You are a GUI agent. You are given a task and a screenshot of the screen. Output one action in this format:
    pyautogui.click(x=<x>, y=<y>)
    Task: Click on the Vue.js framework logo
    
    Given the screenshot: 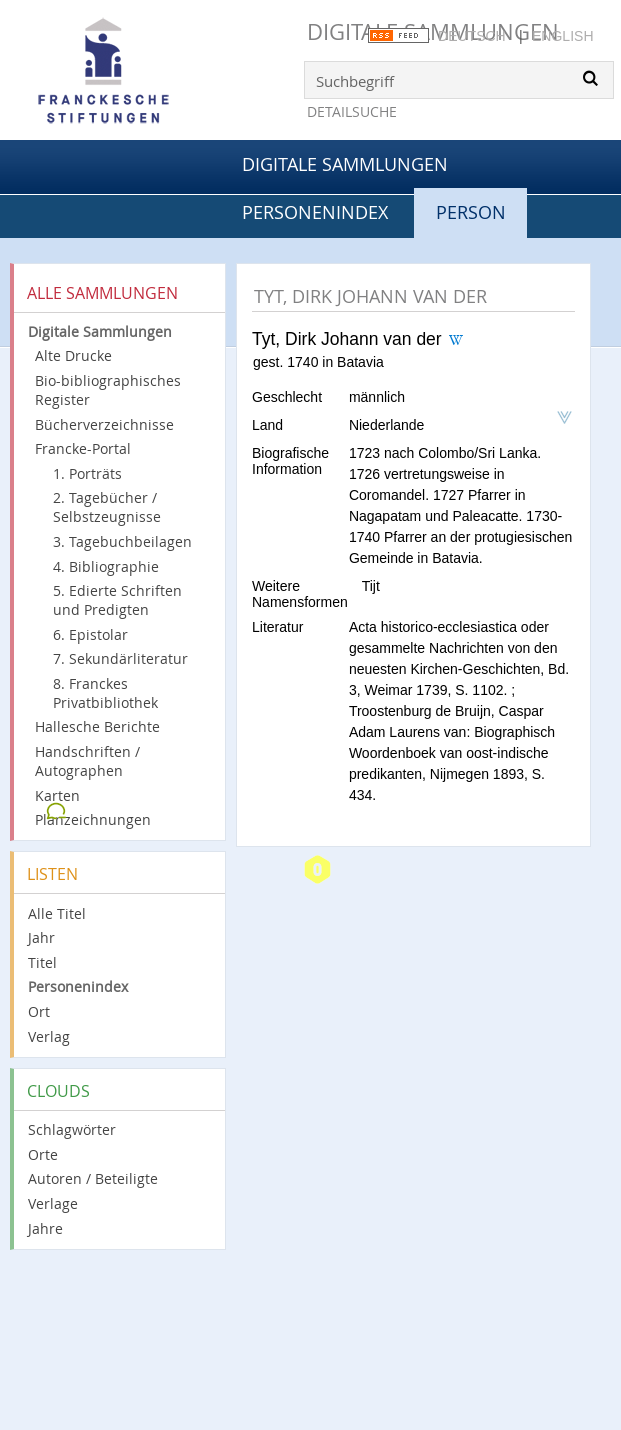 What is the action you would take?
    pyautogui.click(x=564, y=417)
    